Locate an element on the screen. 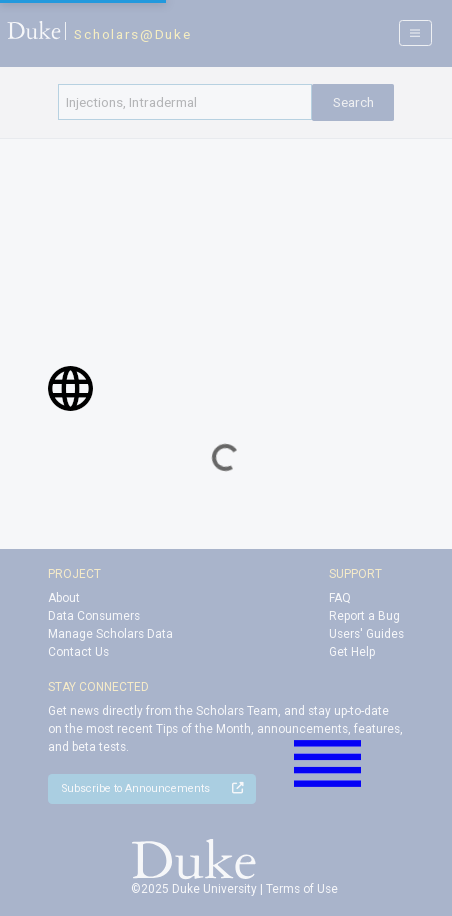 The width and height of the screenshot is (452, 916). switch to list view is located at coordinates (327, 763).